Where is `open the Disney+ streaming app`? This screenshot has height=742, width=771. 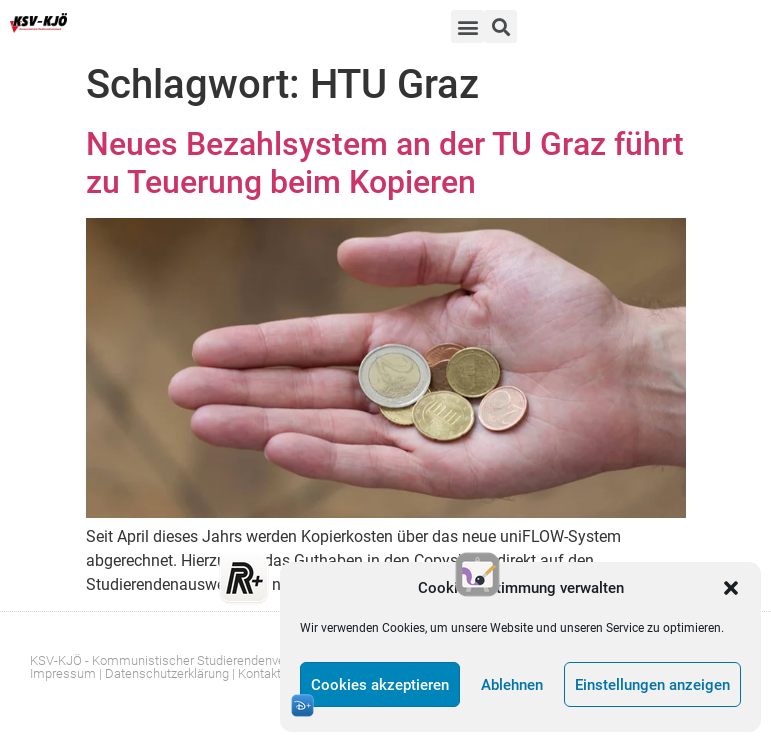
open the Disney+ streaming app is located at coordinates (302, 705).